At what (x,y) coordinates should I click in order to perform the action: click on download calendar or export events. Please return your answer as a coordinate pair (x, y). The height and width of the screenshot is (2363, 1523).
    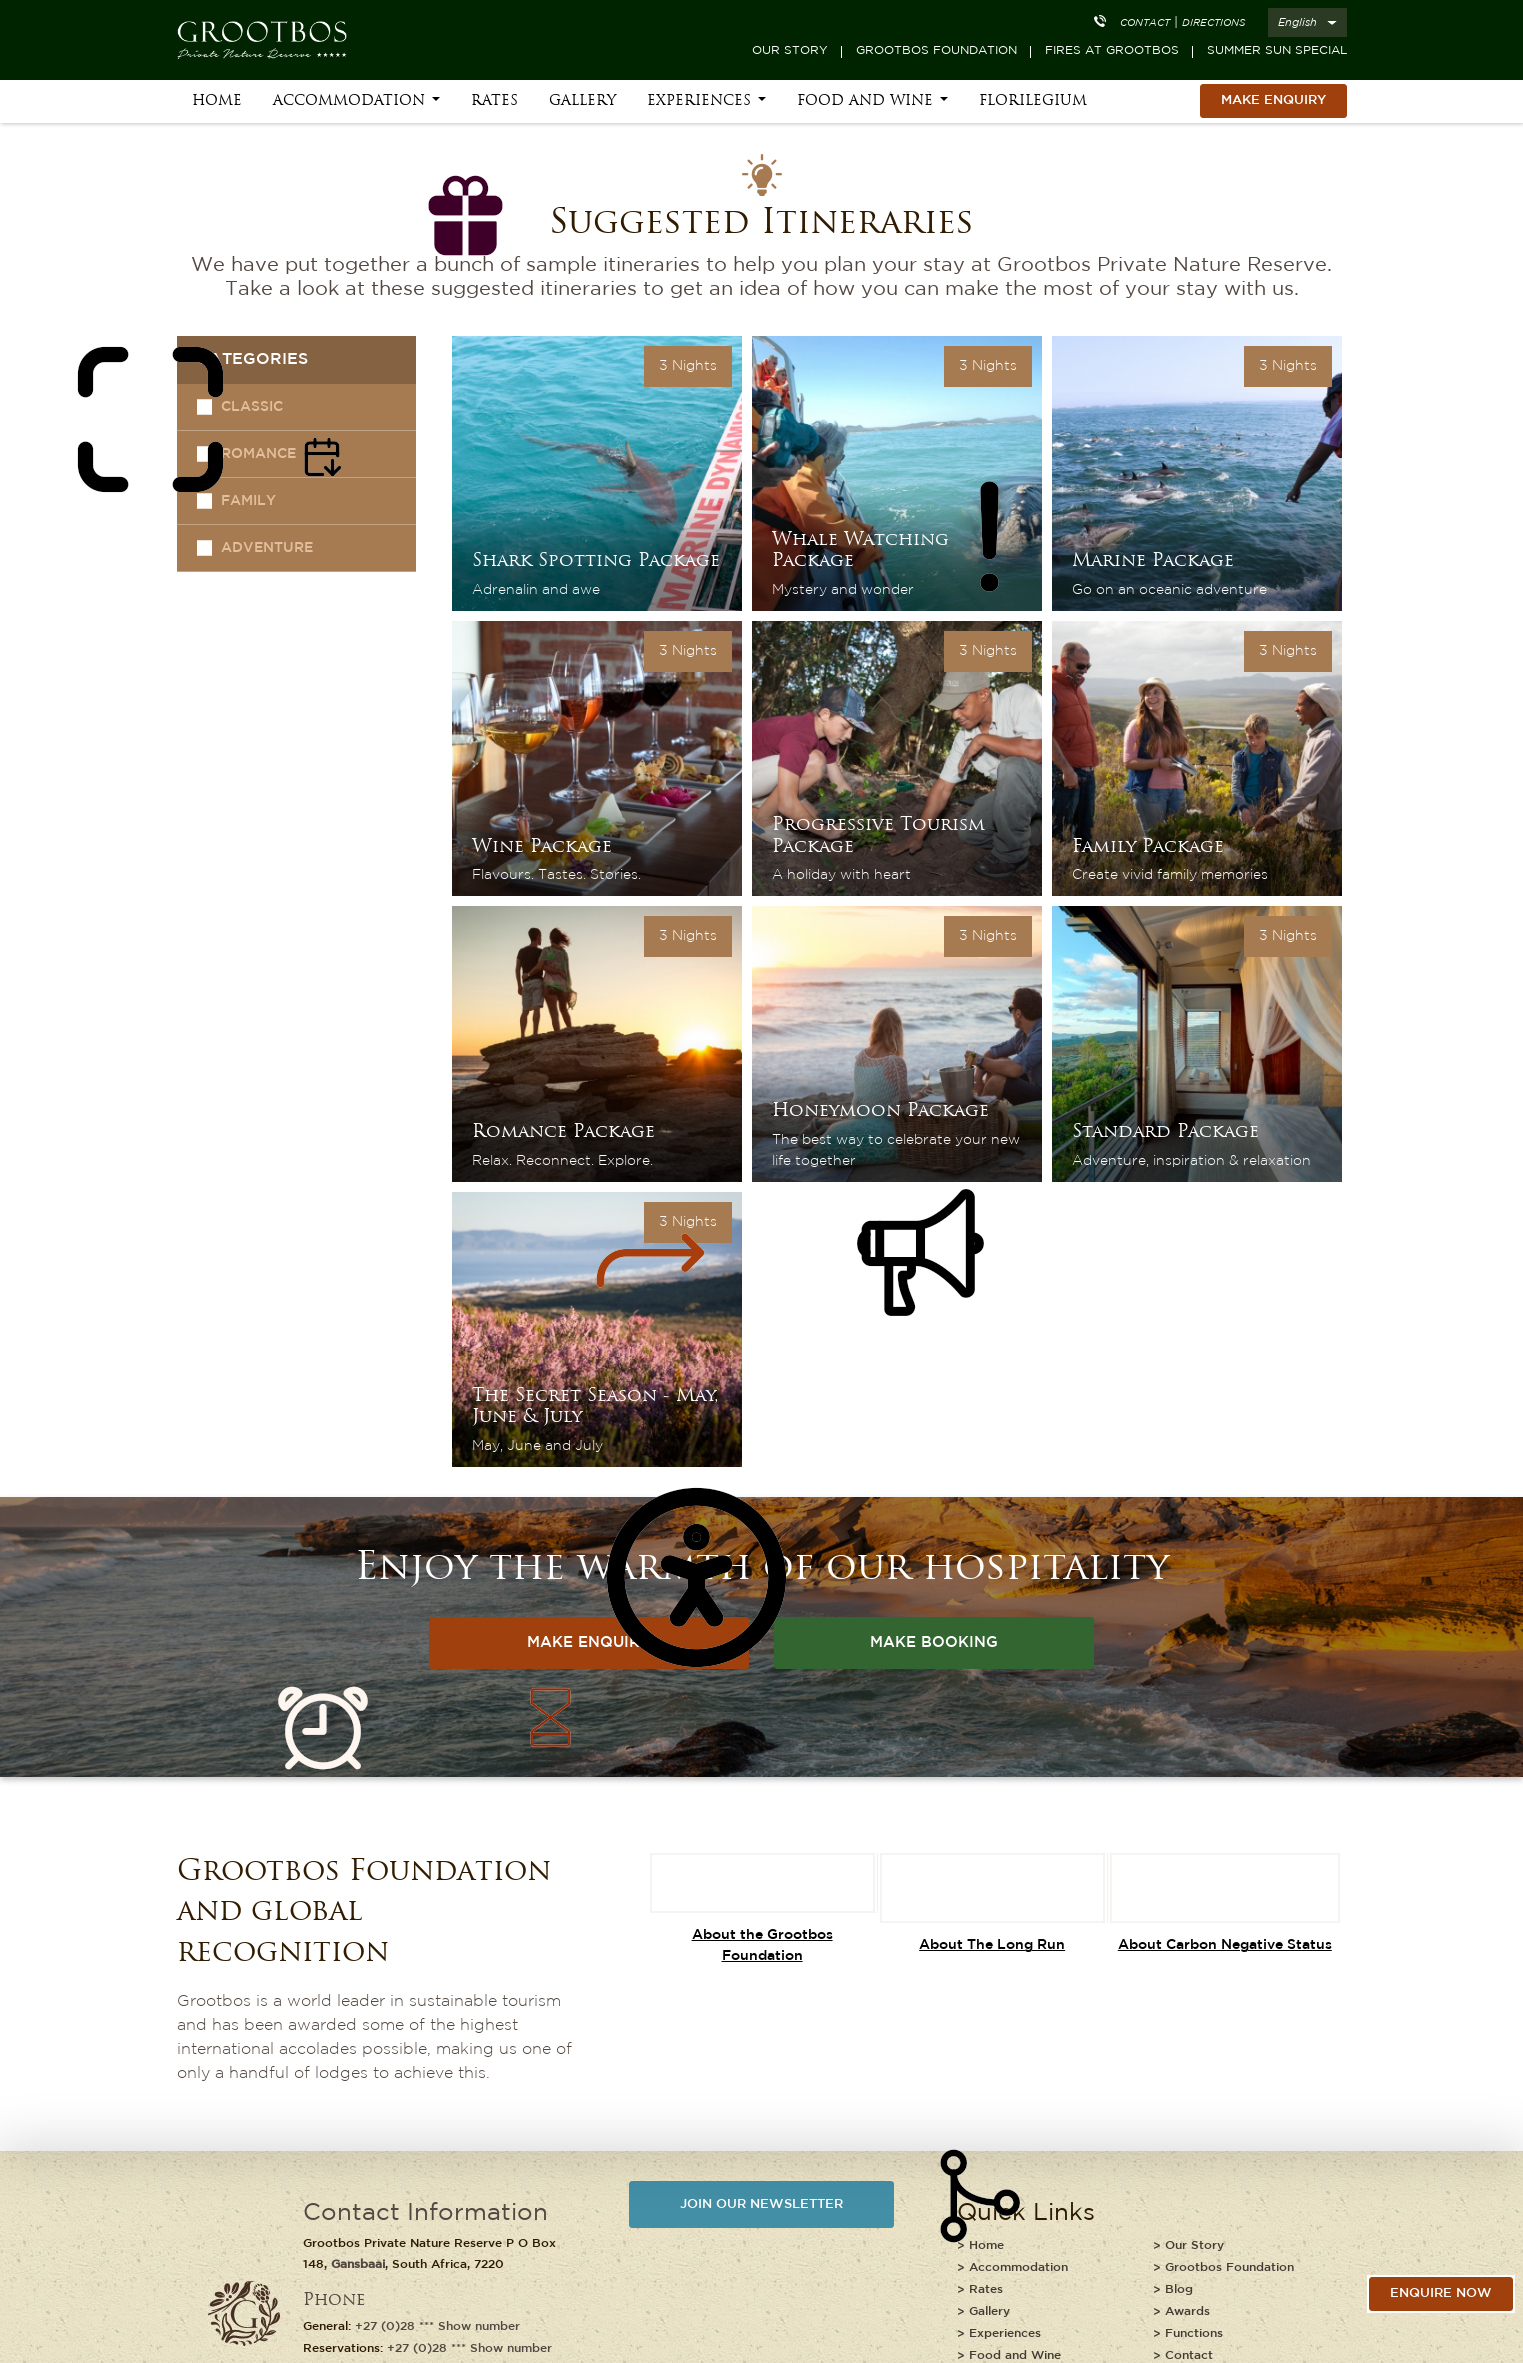
    Looking at the image, I should click on (322, 457).